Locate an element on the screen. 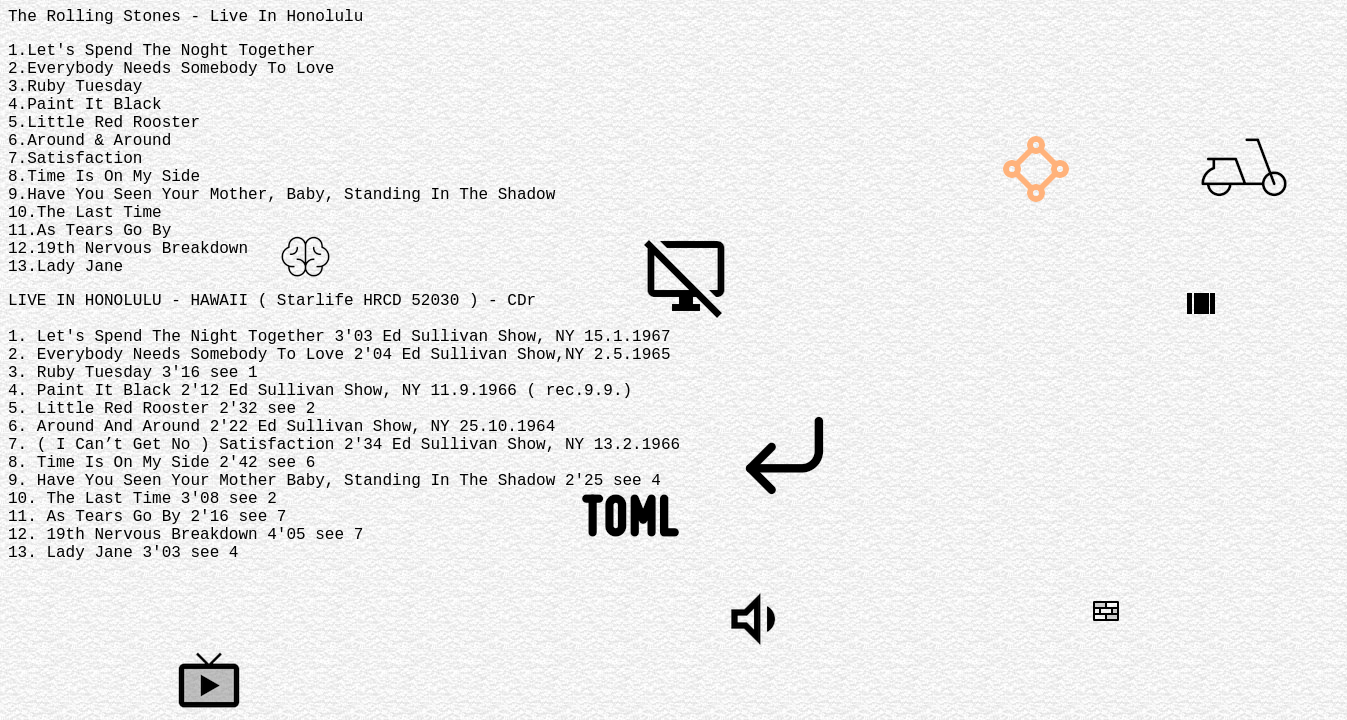  select moped or scooter delivery option is located at coordinates (1244, 170).